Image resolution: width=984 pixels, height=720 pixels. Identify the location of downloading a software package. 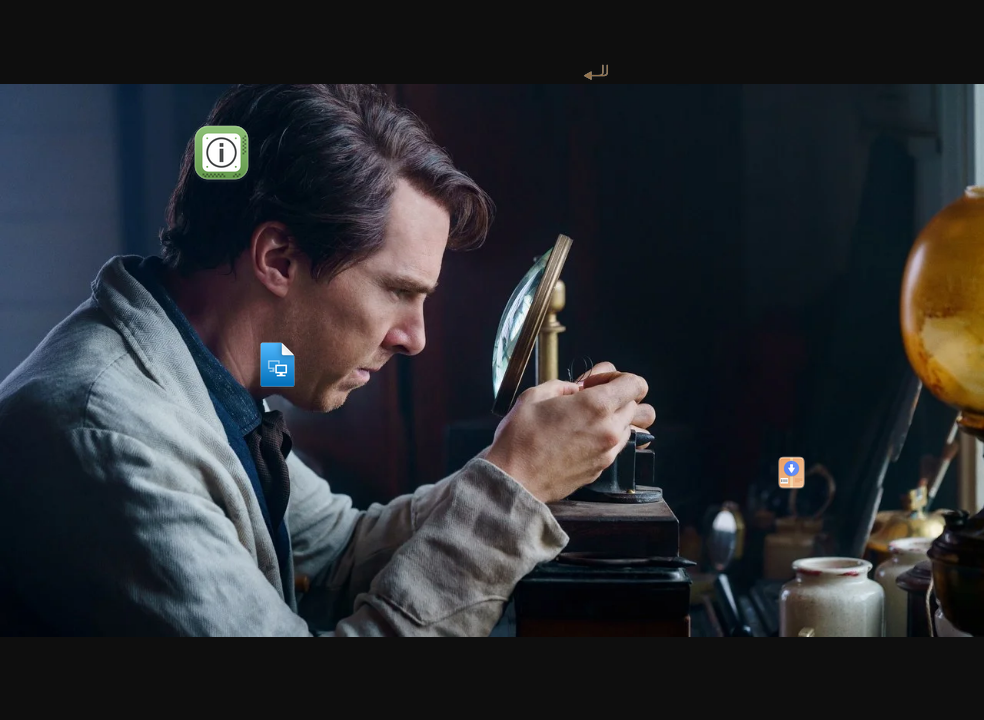
(791, 472).